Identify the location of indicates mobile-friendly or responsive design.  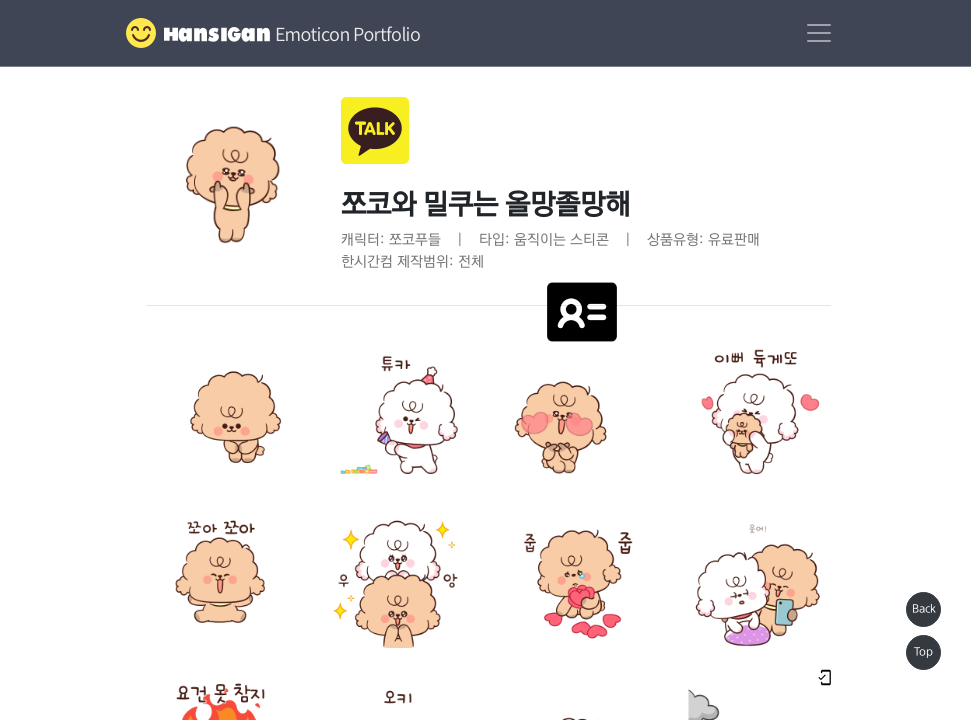
(824, 677).